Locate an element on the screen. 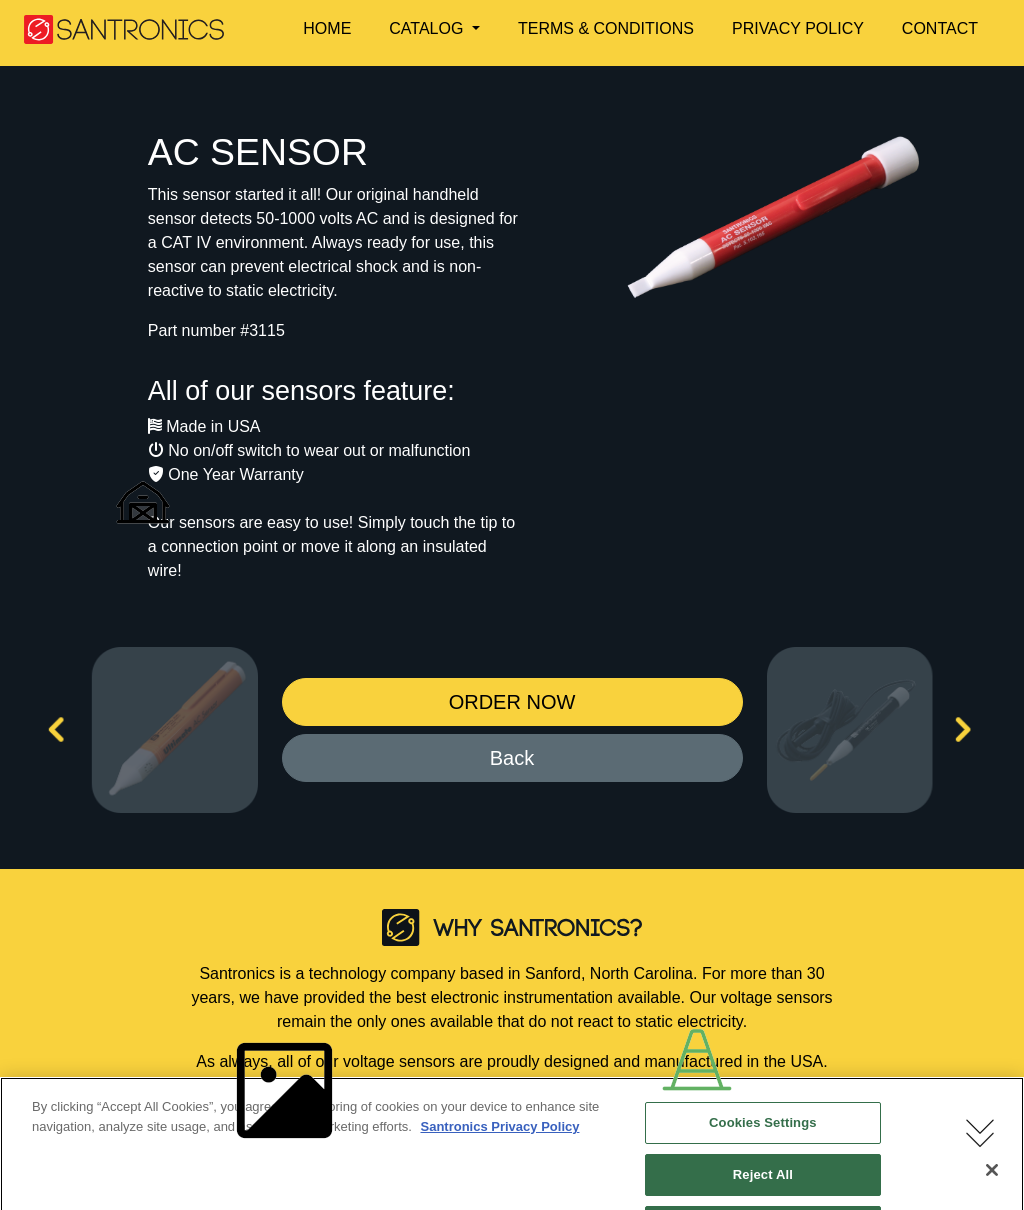 This screenshot has height=1210, width=1024. indicates a work in progress or under construction area is located at coordinates (697, 1061).